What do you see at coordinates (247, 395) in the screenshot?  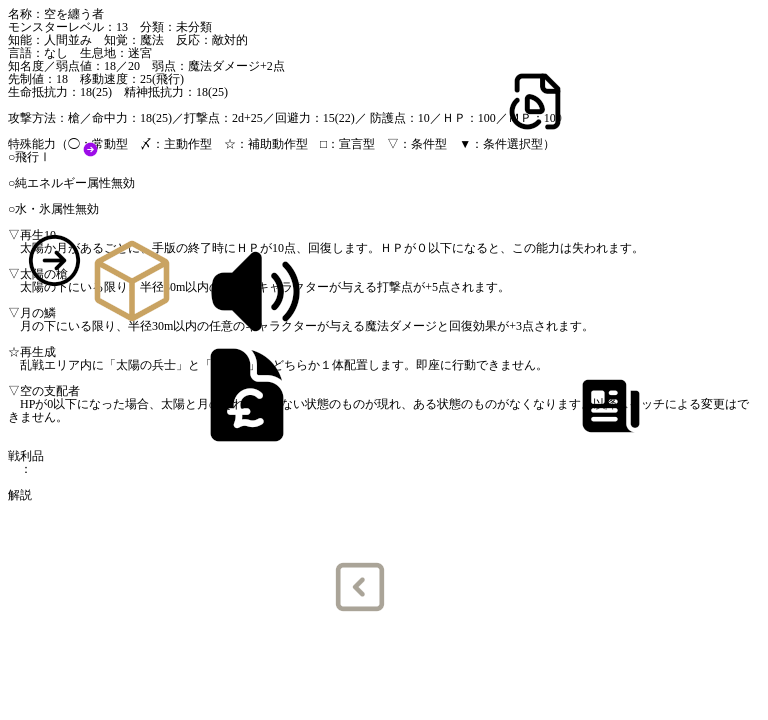 I see `view financial document in pounds` at bounding box center [247, 395].